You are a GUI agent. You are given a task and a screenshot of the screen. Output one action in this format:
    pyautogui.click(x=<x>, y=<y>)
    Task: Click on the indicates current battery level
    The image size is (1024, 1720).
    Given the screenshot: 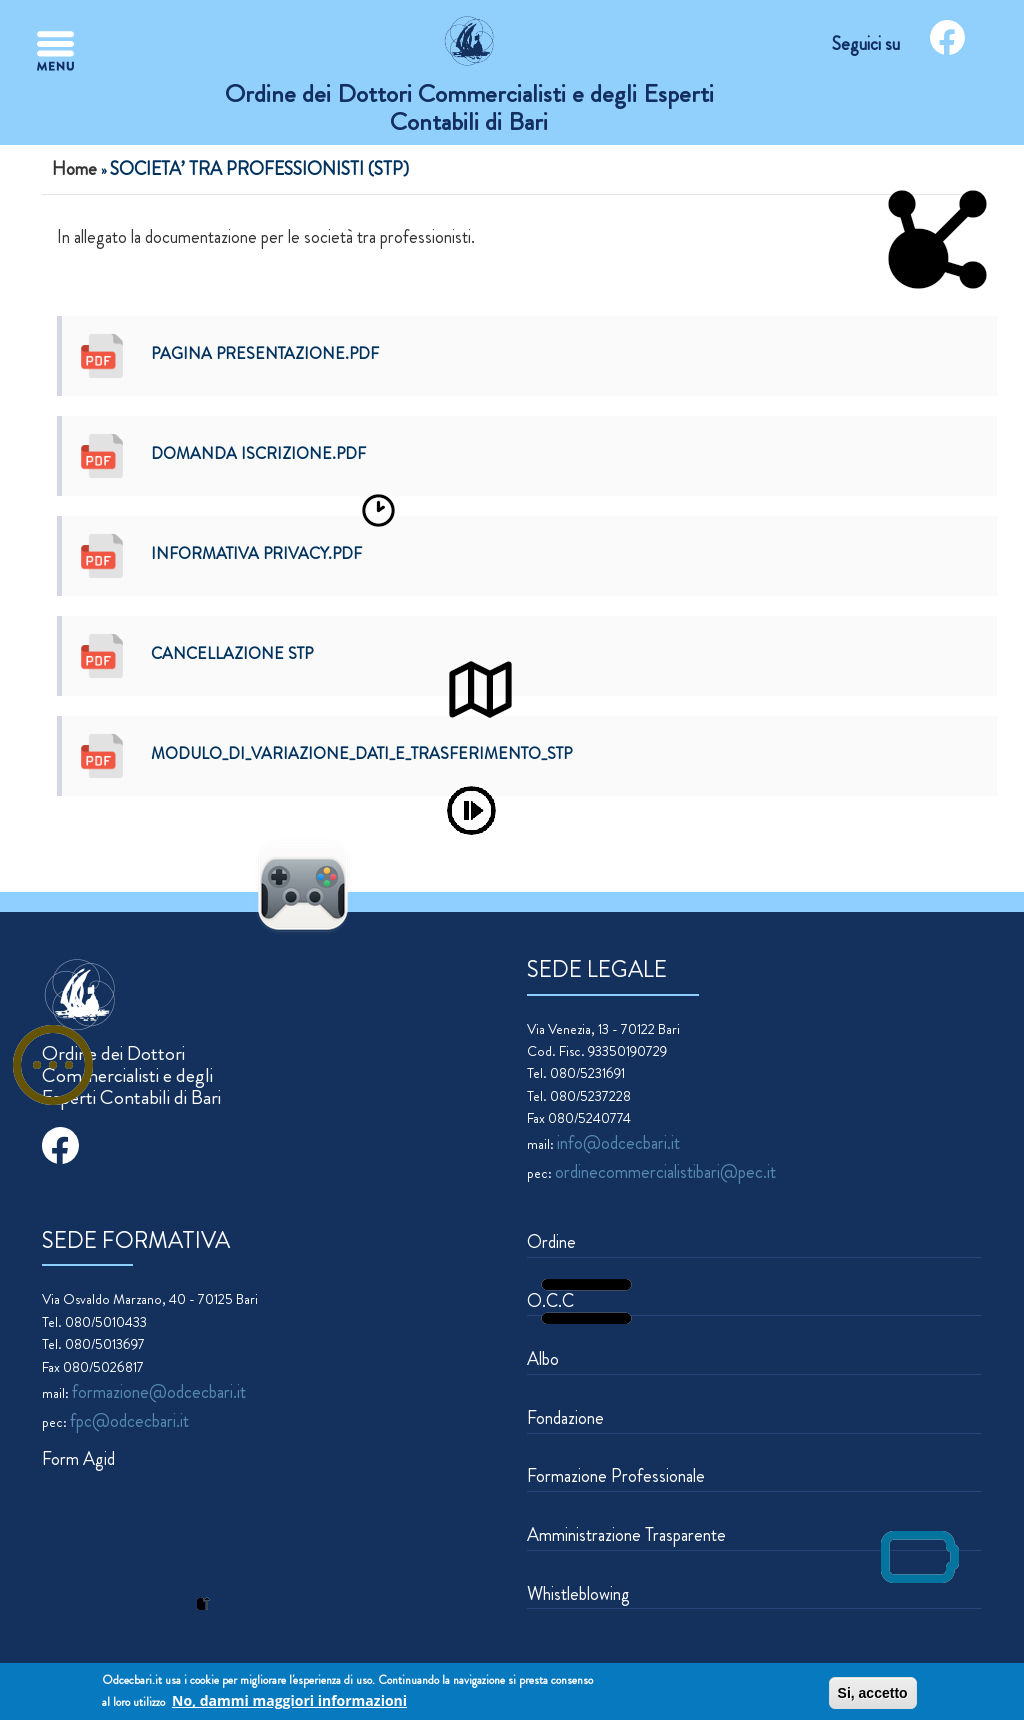 What is the action you would take?
    pyautogui.click(x=920, y=1557)
    